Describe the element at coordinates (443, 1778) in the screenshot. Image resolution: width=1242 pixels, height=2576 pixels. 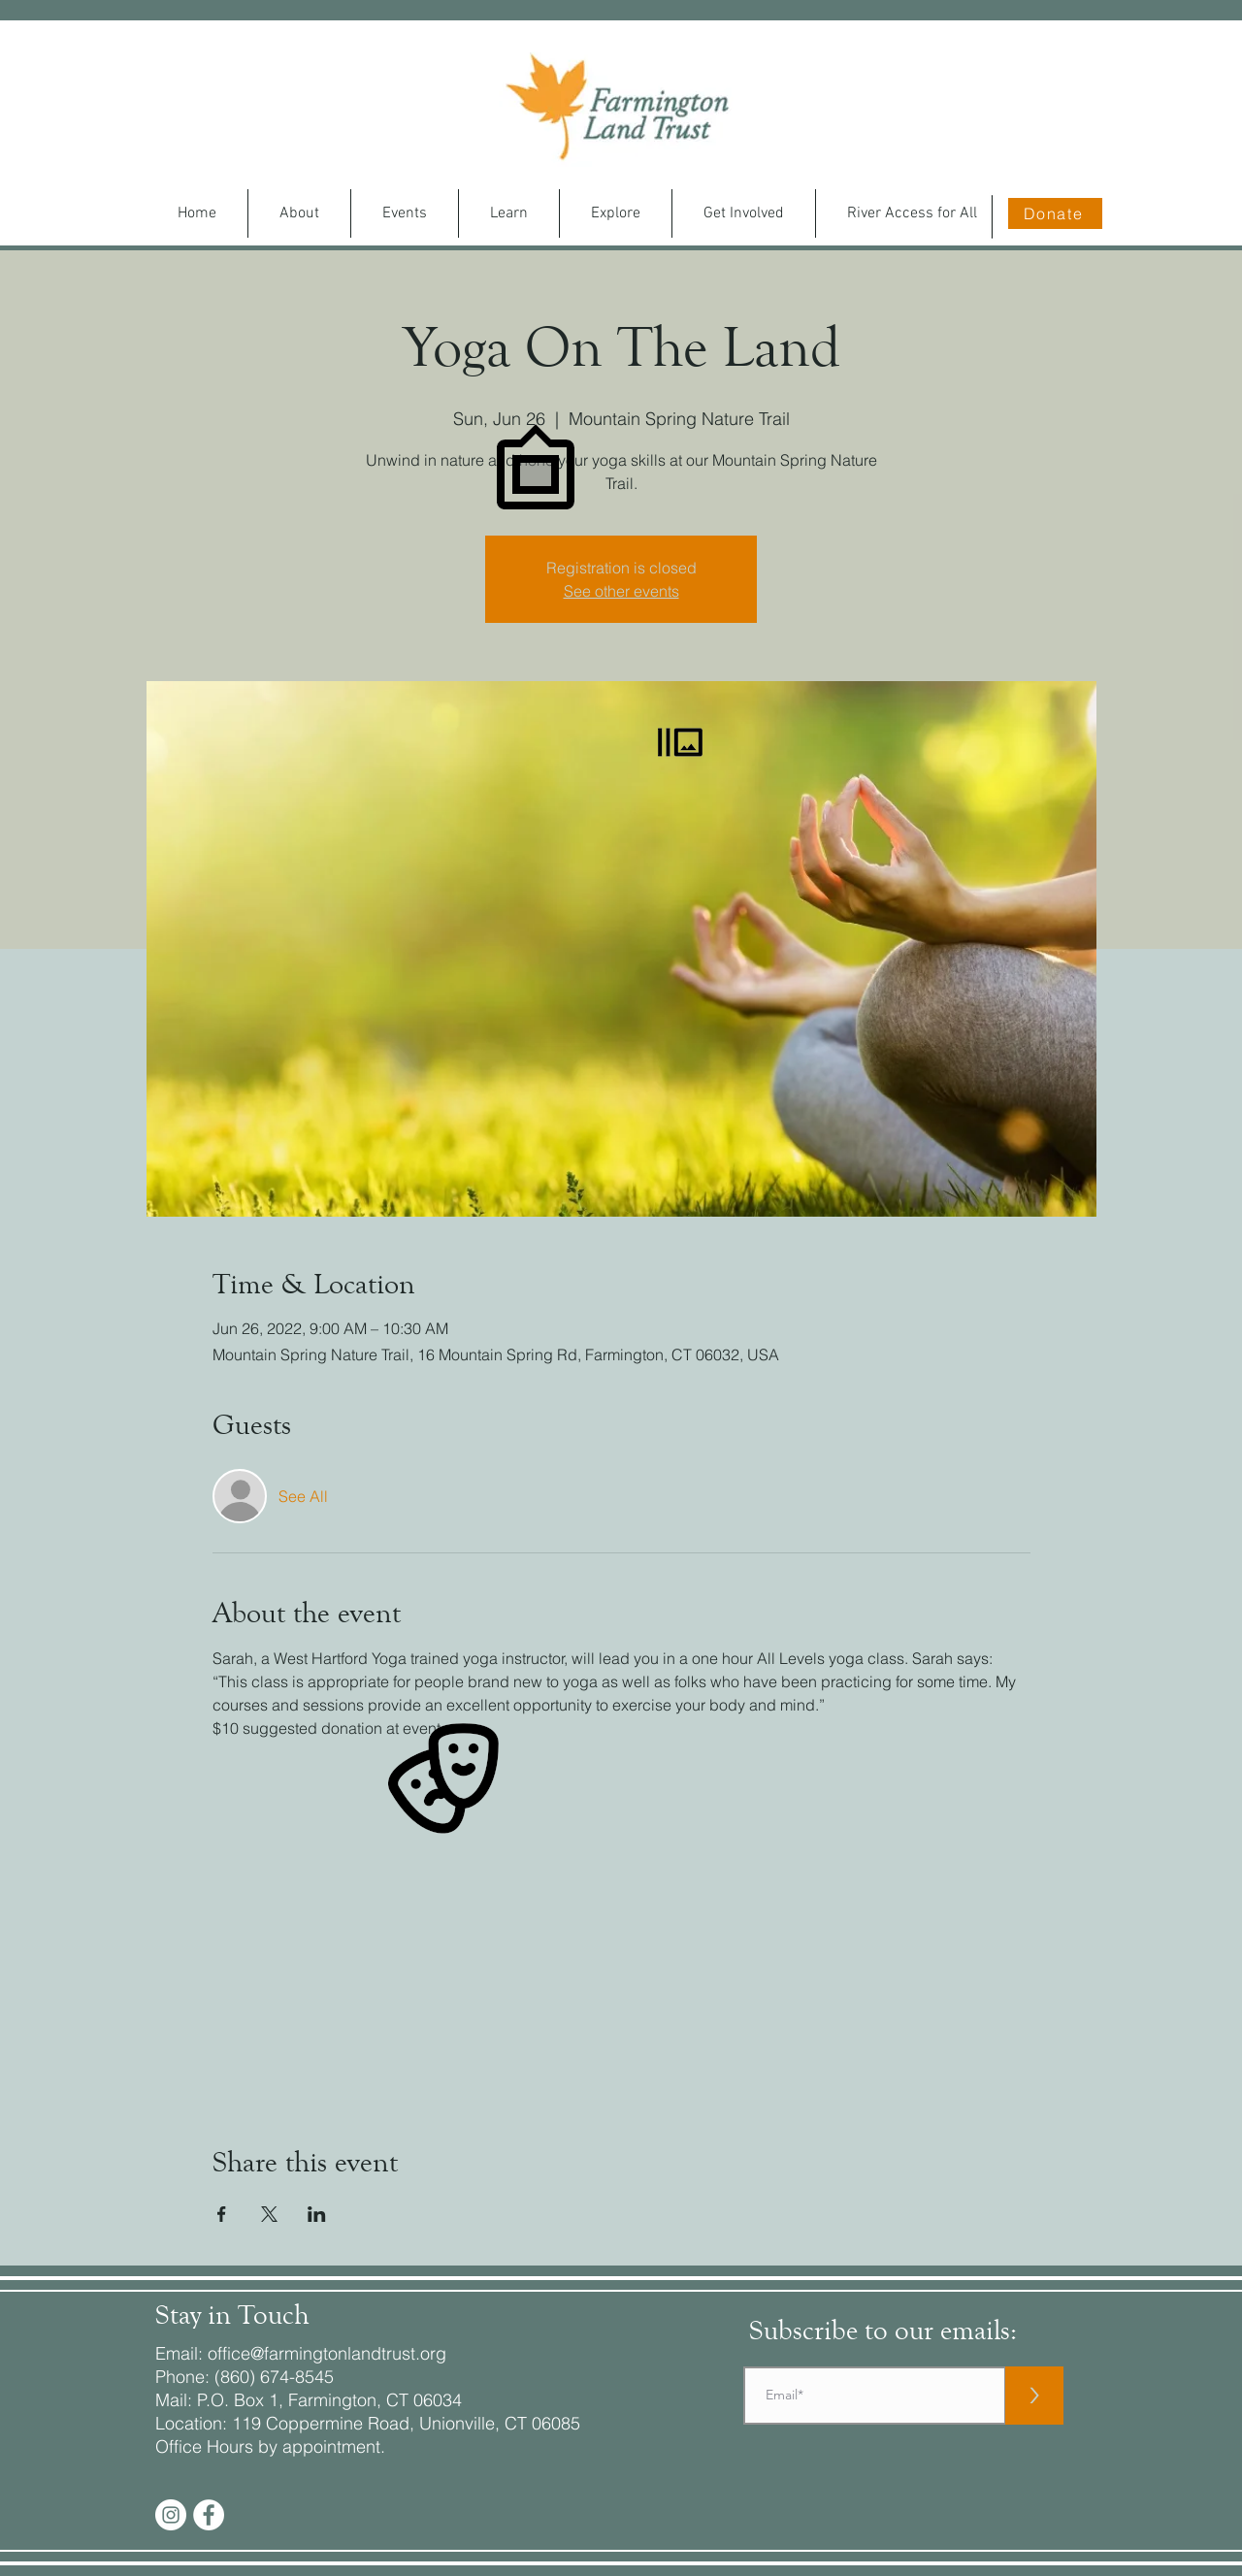
I see `access theater or entertainment content` at that location.